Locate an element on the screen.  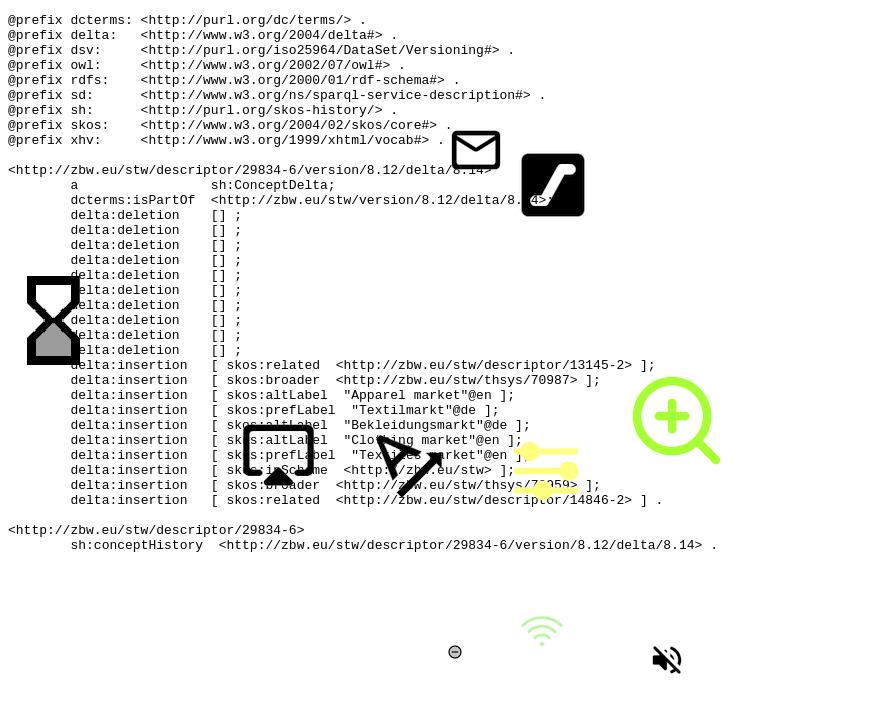
indicates time is running out or nearing completion is located at coordinates (53, 320).